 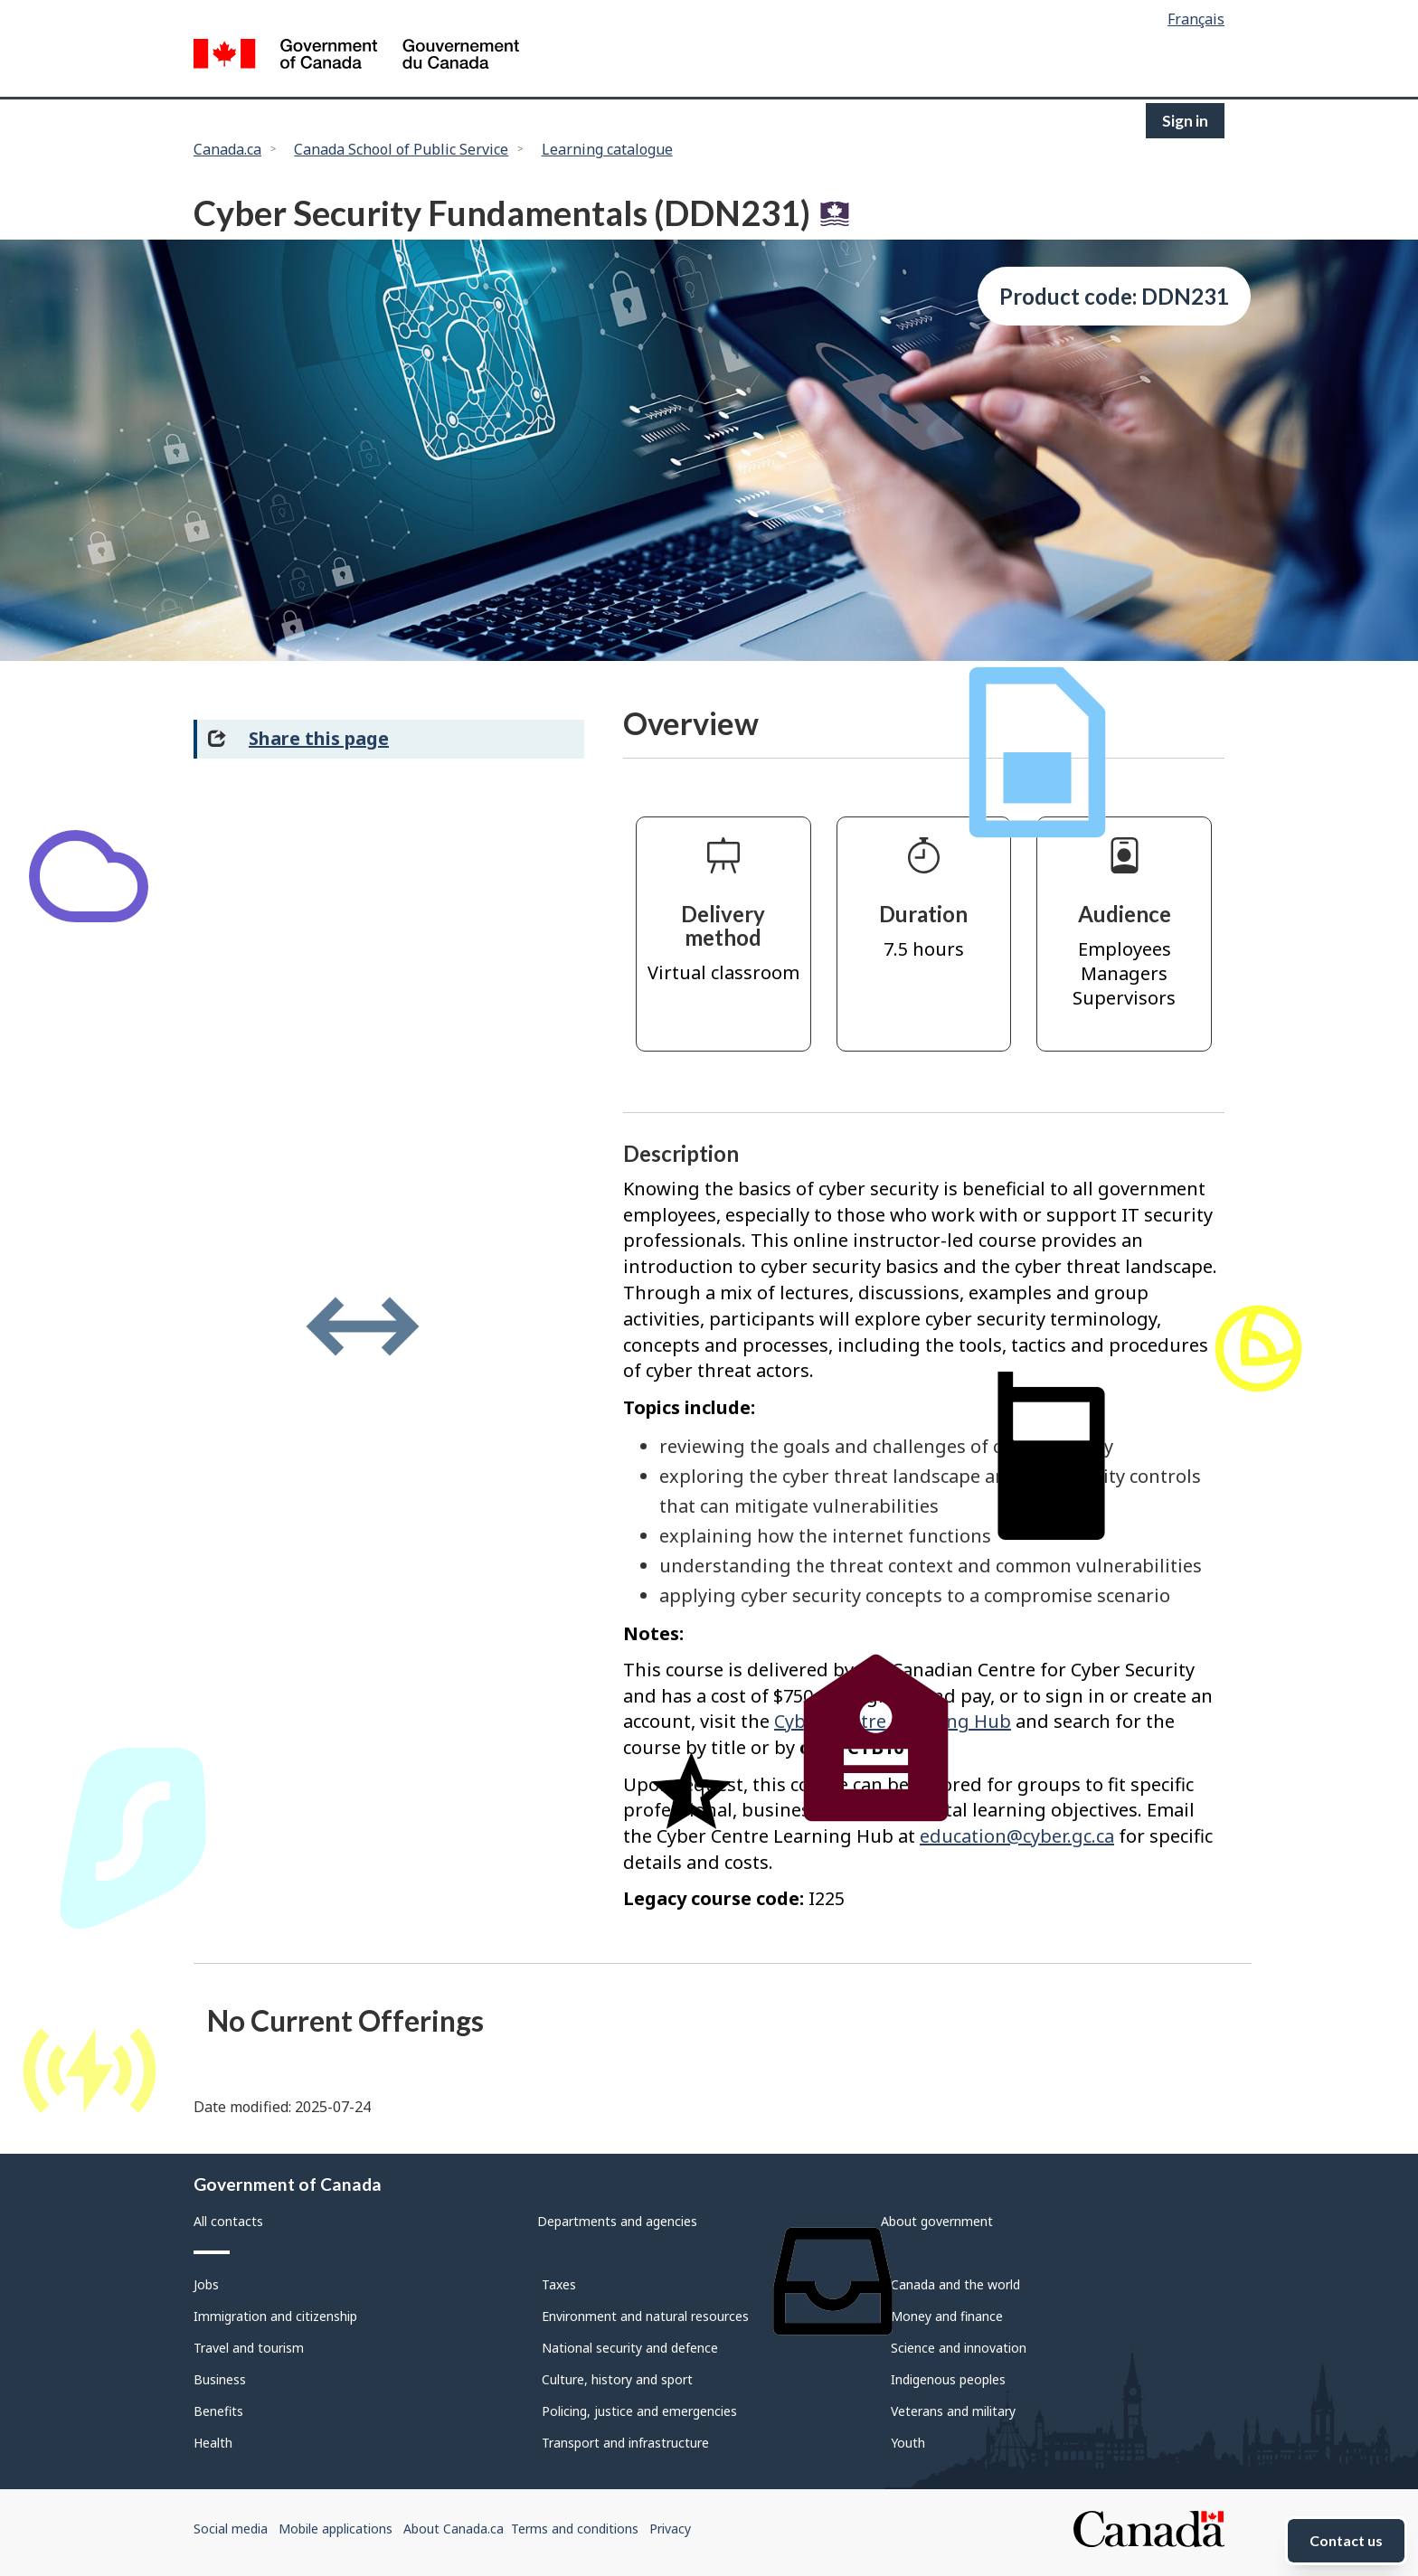 What do you see at coordinates (1037, 752) in the screenshot?
I see `manage sim card settings` at bounding box center [1037, 752].